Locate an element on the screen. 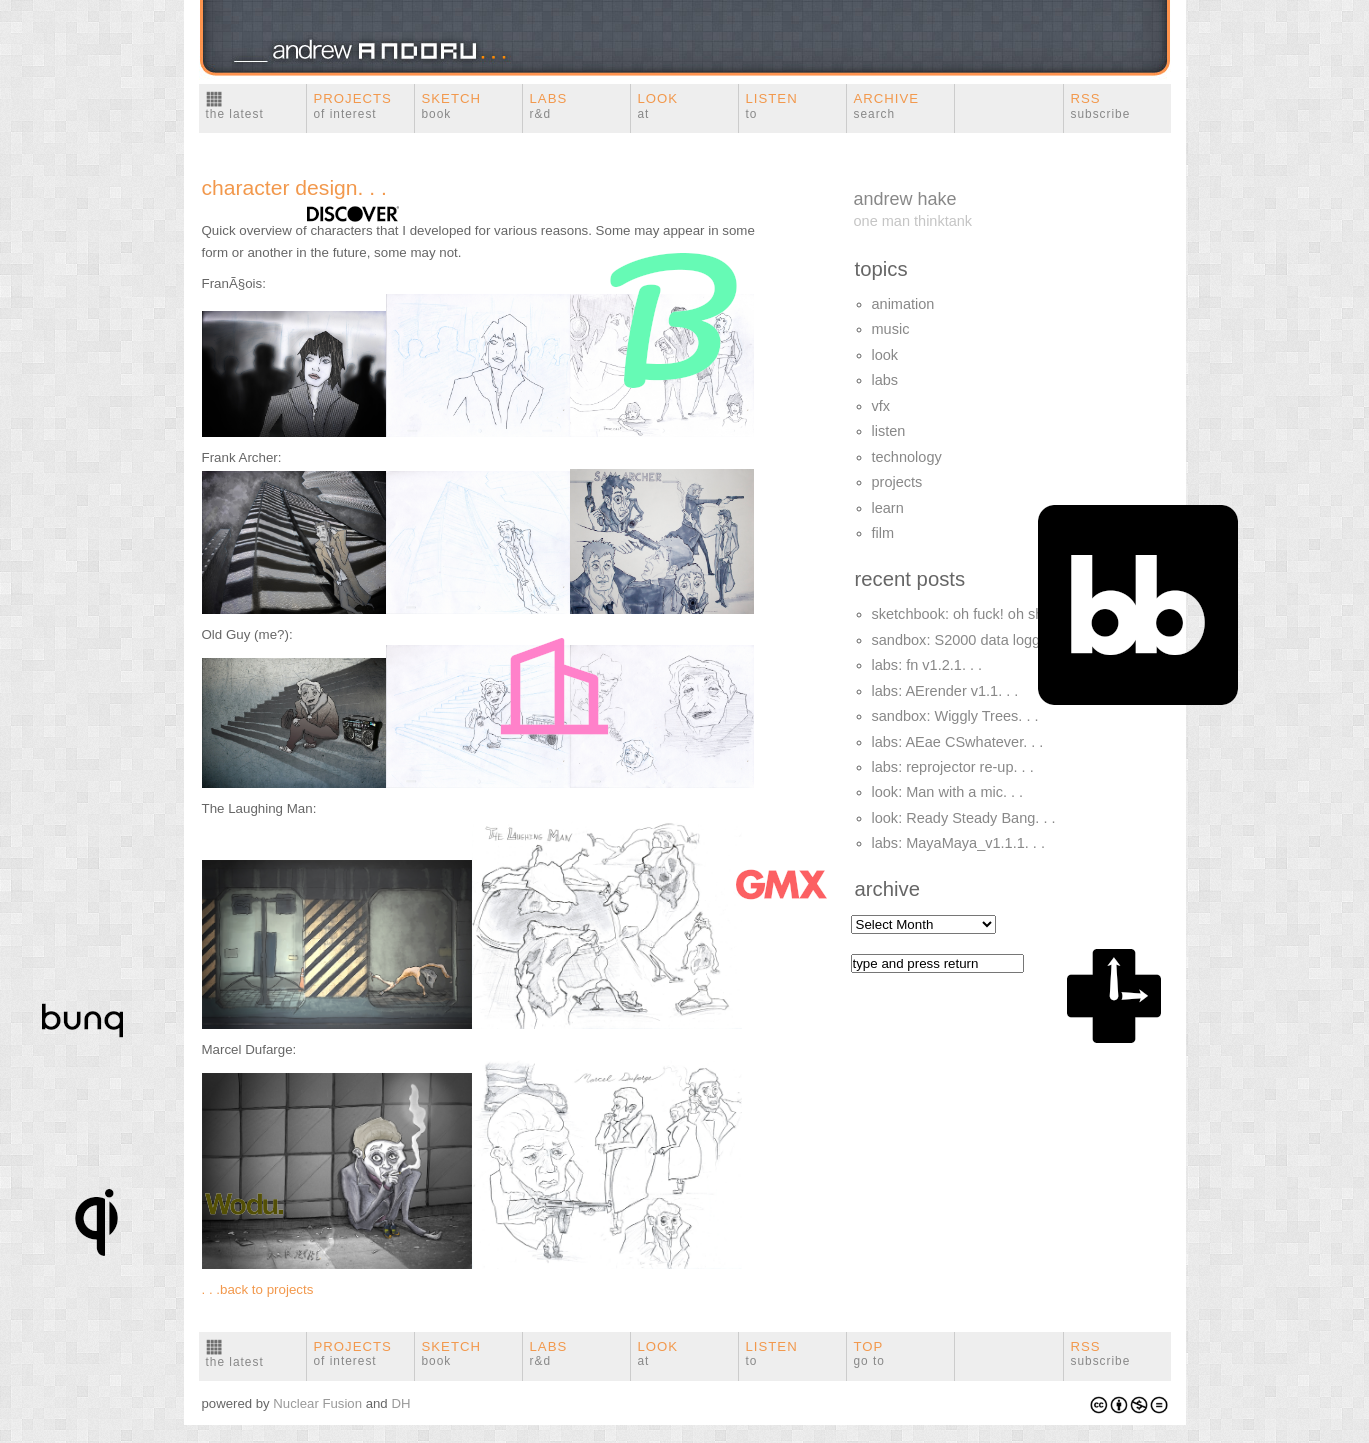 The image size is (1369, 1443). pay with Discover card is located at coordinates (353, 214).